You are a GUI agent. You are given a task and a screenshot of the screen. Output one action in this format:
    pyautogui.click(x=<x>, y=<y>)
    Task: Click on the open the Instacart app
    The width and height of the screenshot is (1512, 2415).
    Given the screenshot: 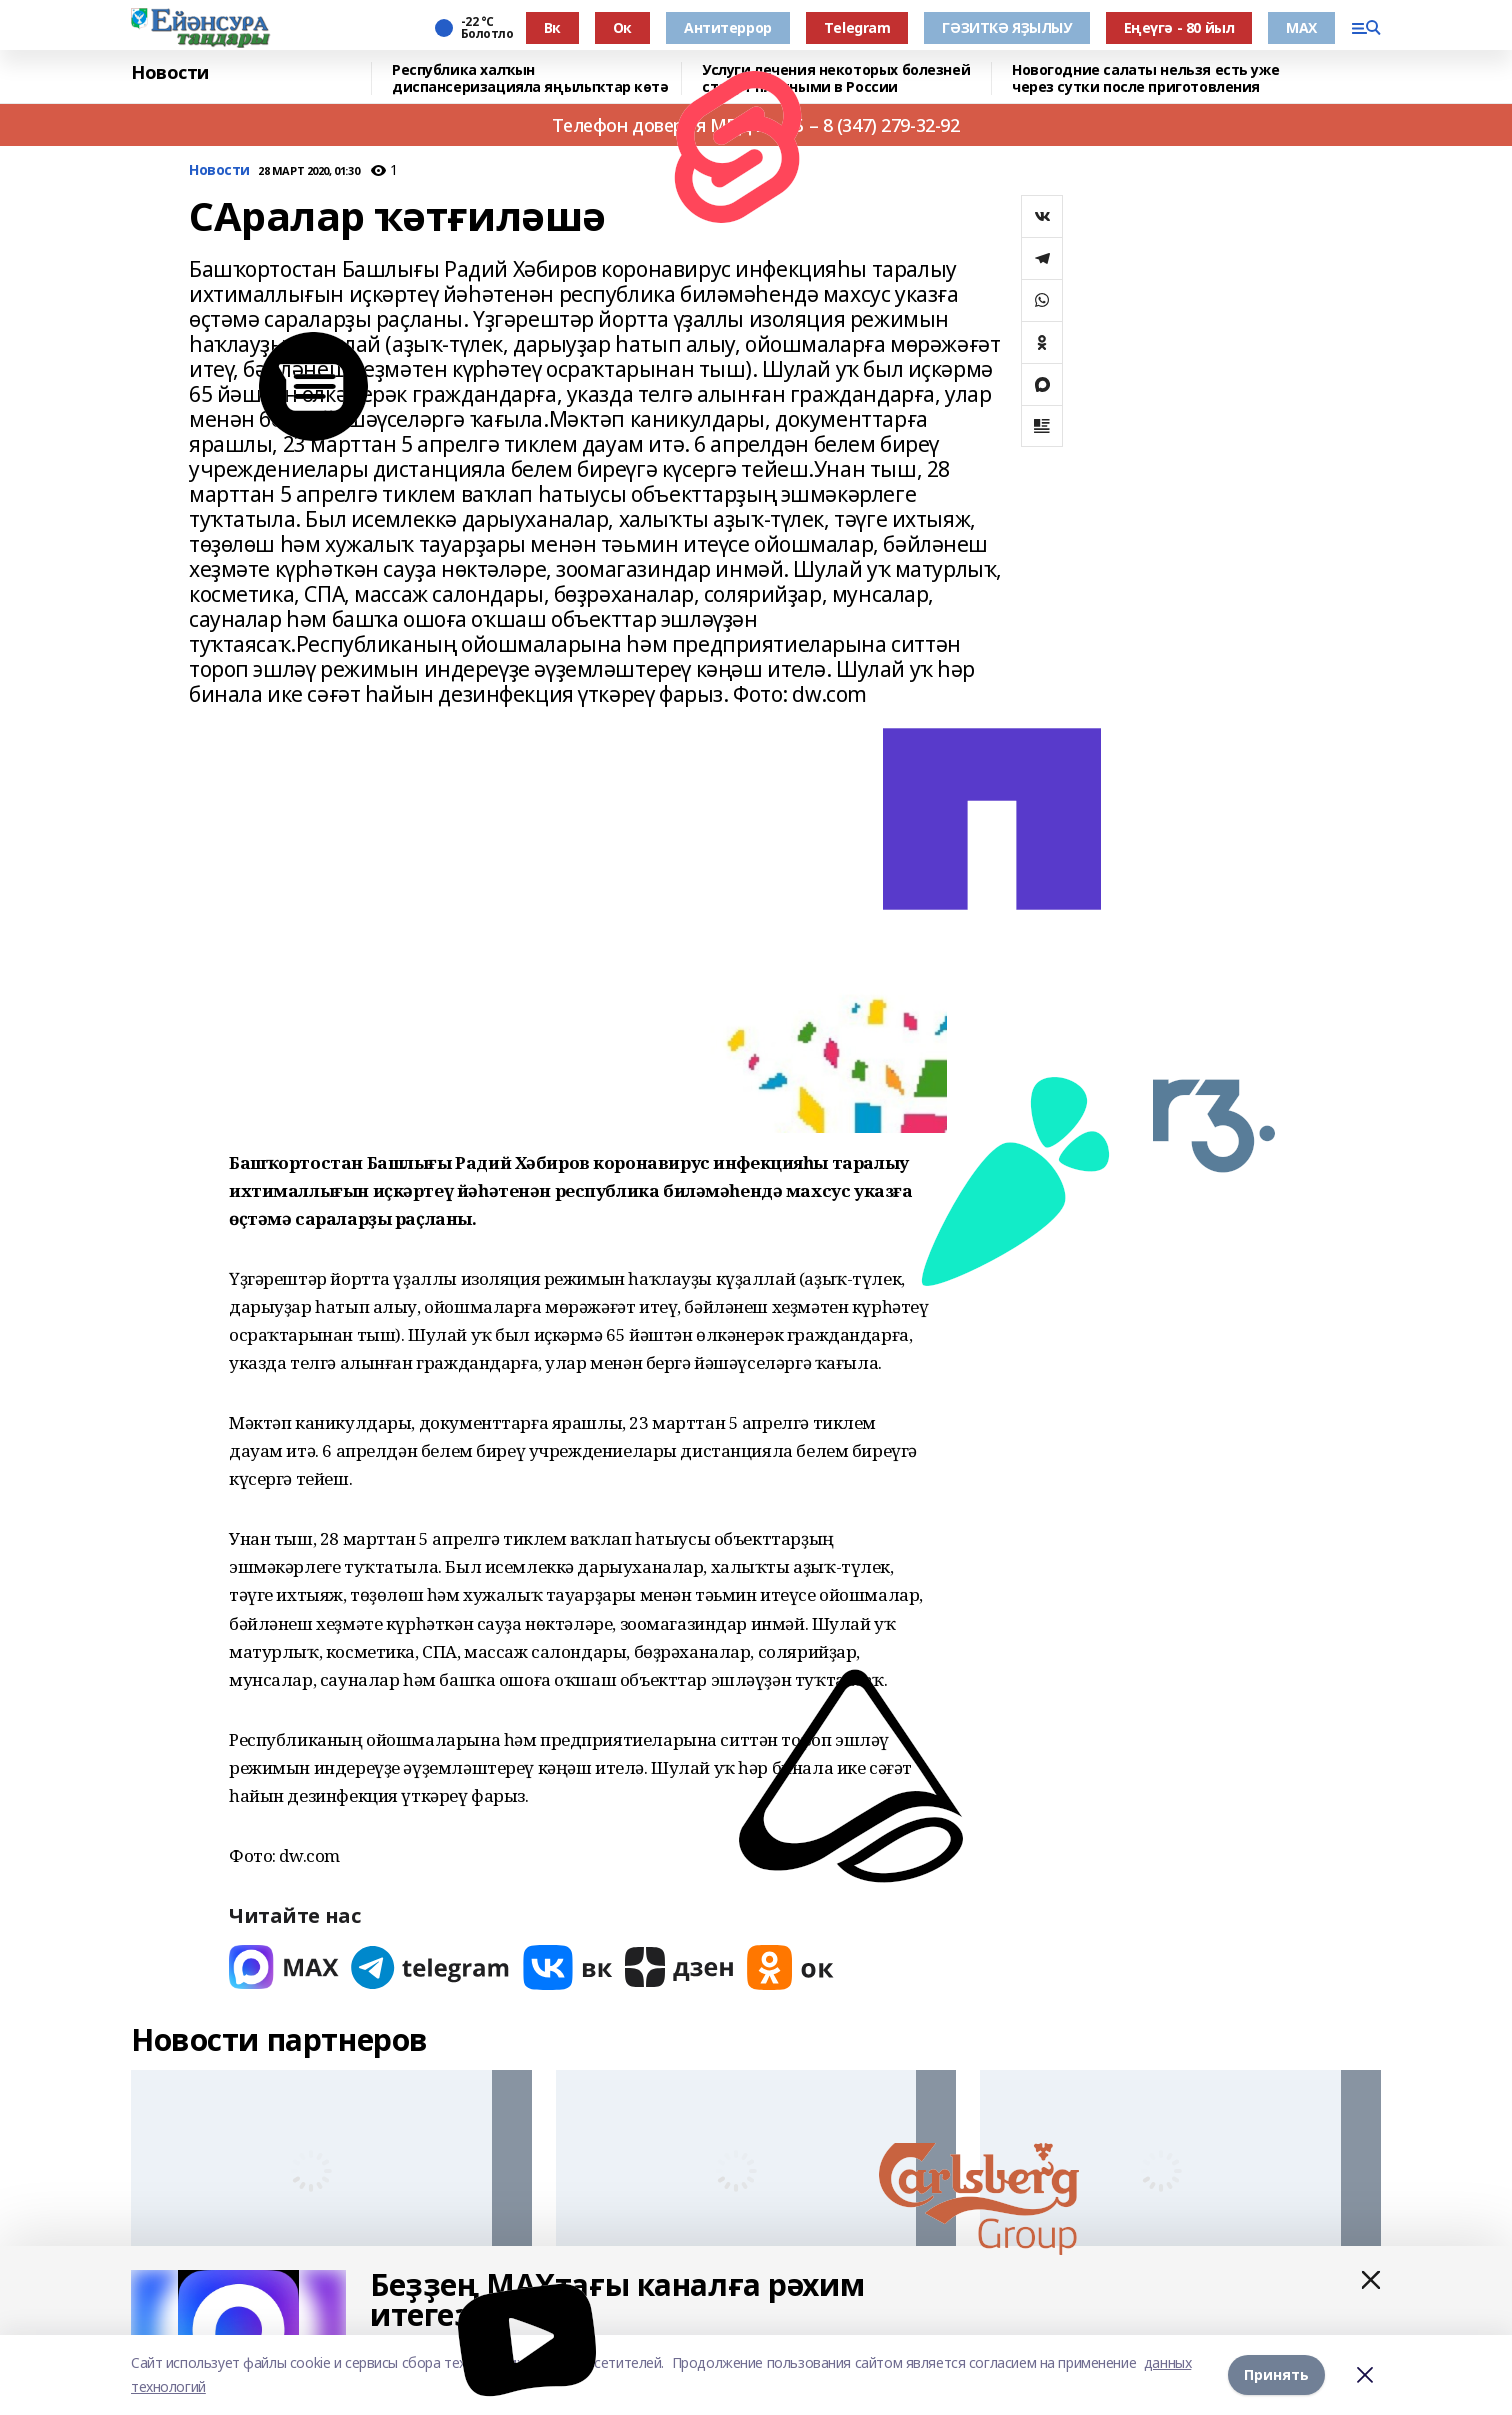 What is the action you would take?
    pyautogui.click(x=1015, y=1181)
    